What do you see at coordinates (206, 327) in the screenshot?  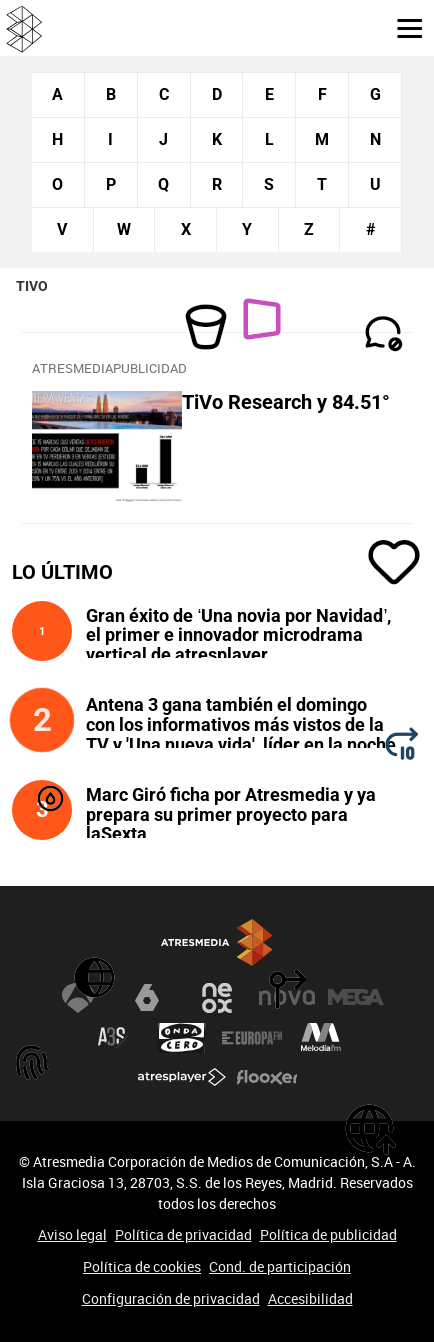 I see `fill tool for painting or coloring areas` at bounding box center [206, 327].